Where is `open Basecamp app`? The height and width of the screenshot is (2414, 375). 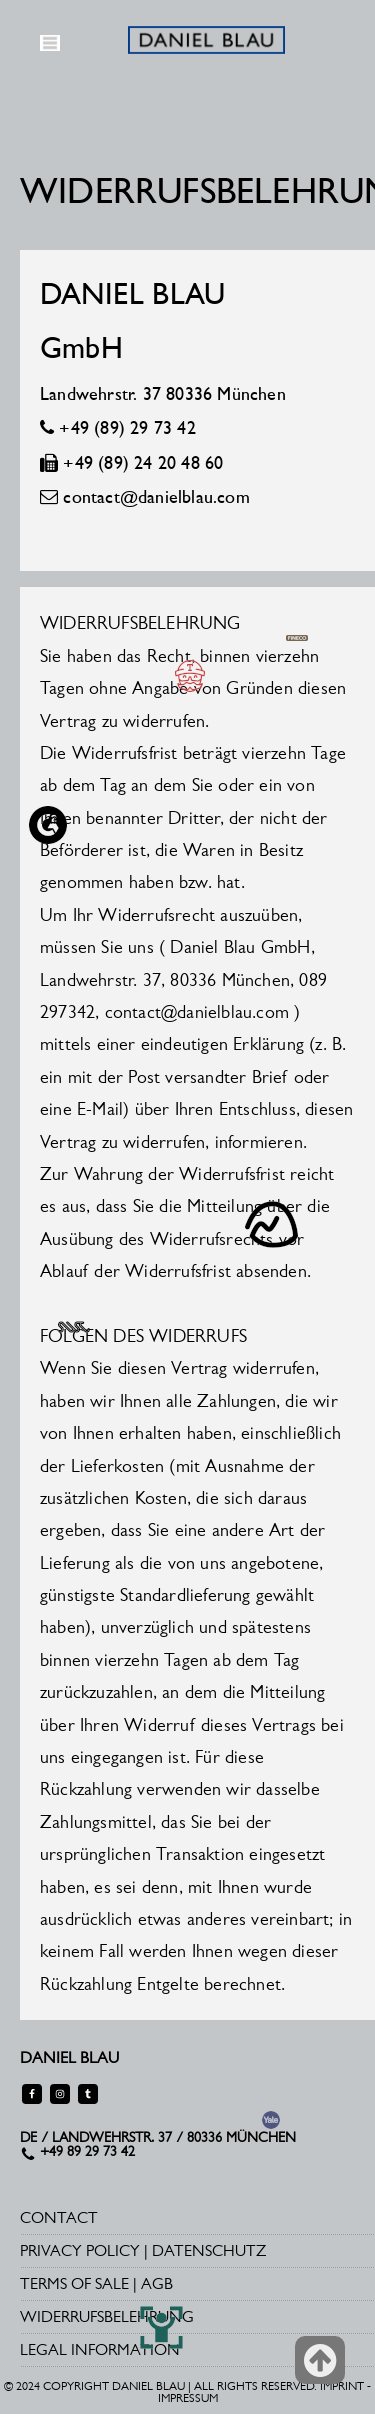
open Basecamp app is located at coordinates (271, 1224).